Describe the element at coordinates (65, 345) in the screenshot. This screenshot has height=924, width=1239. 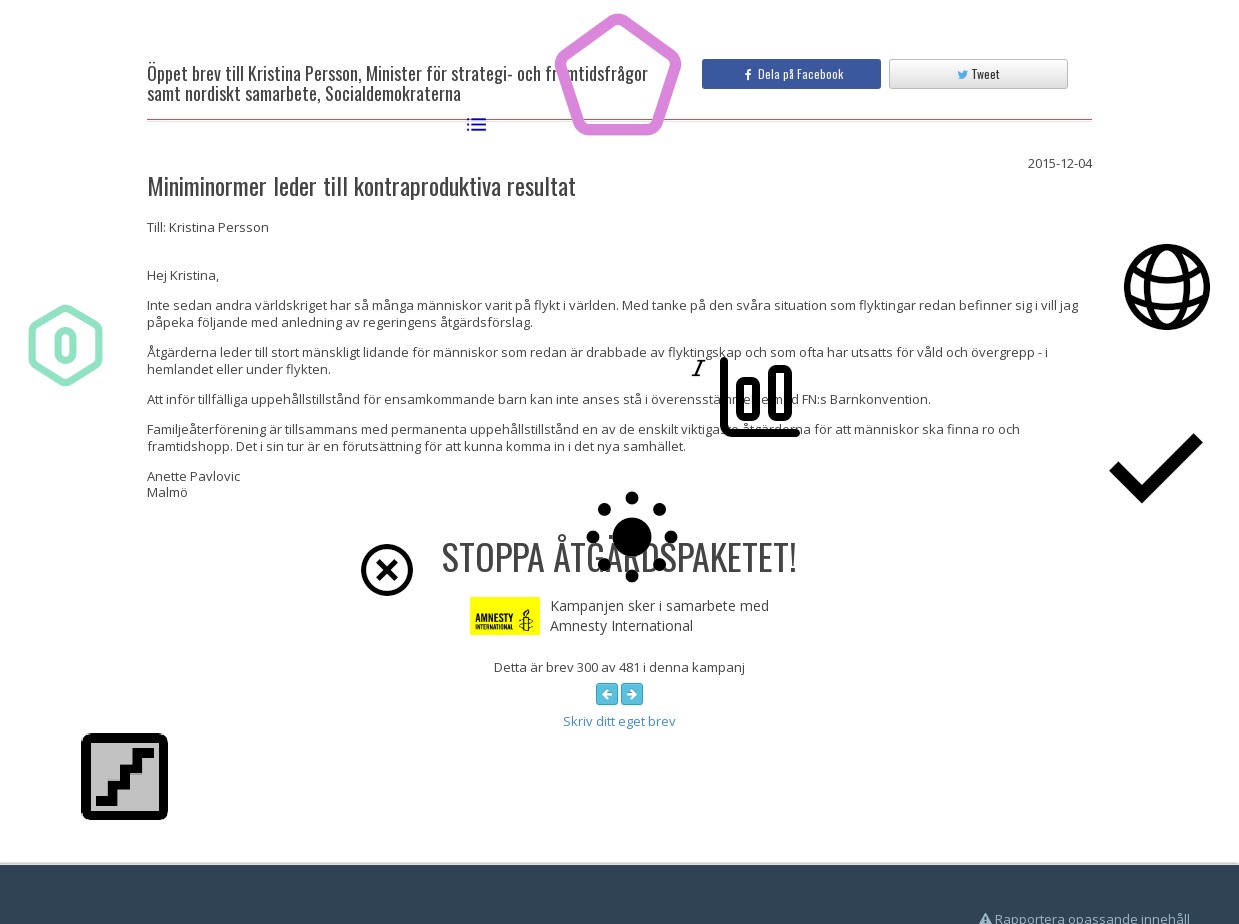
I see `indicates zero items or empty count` at that location.